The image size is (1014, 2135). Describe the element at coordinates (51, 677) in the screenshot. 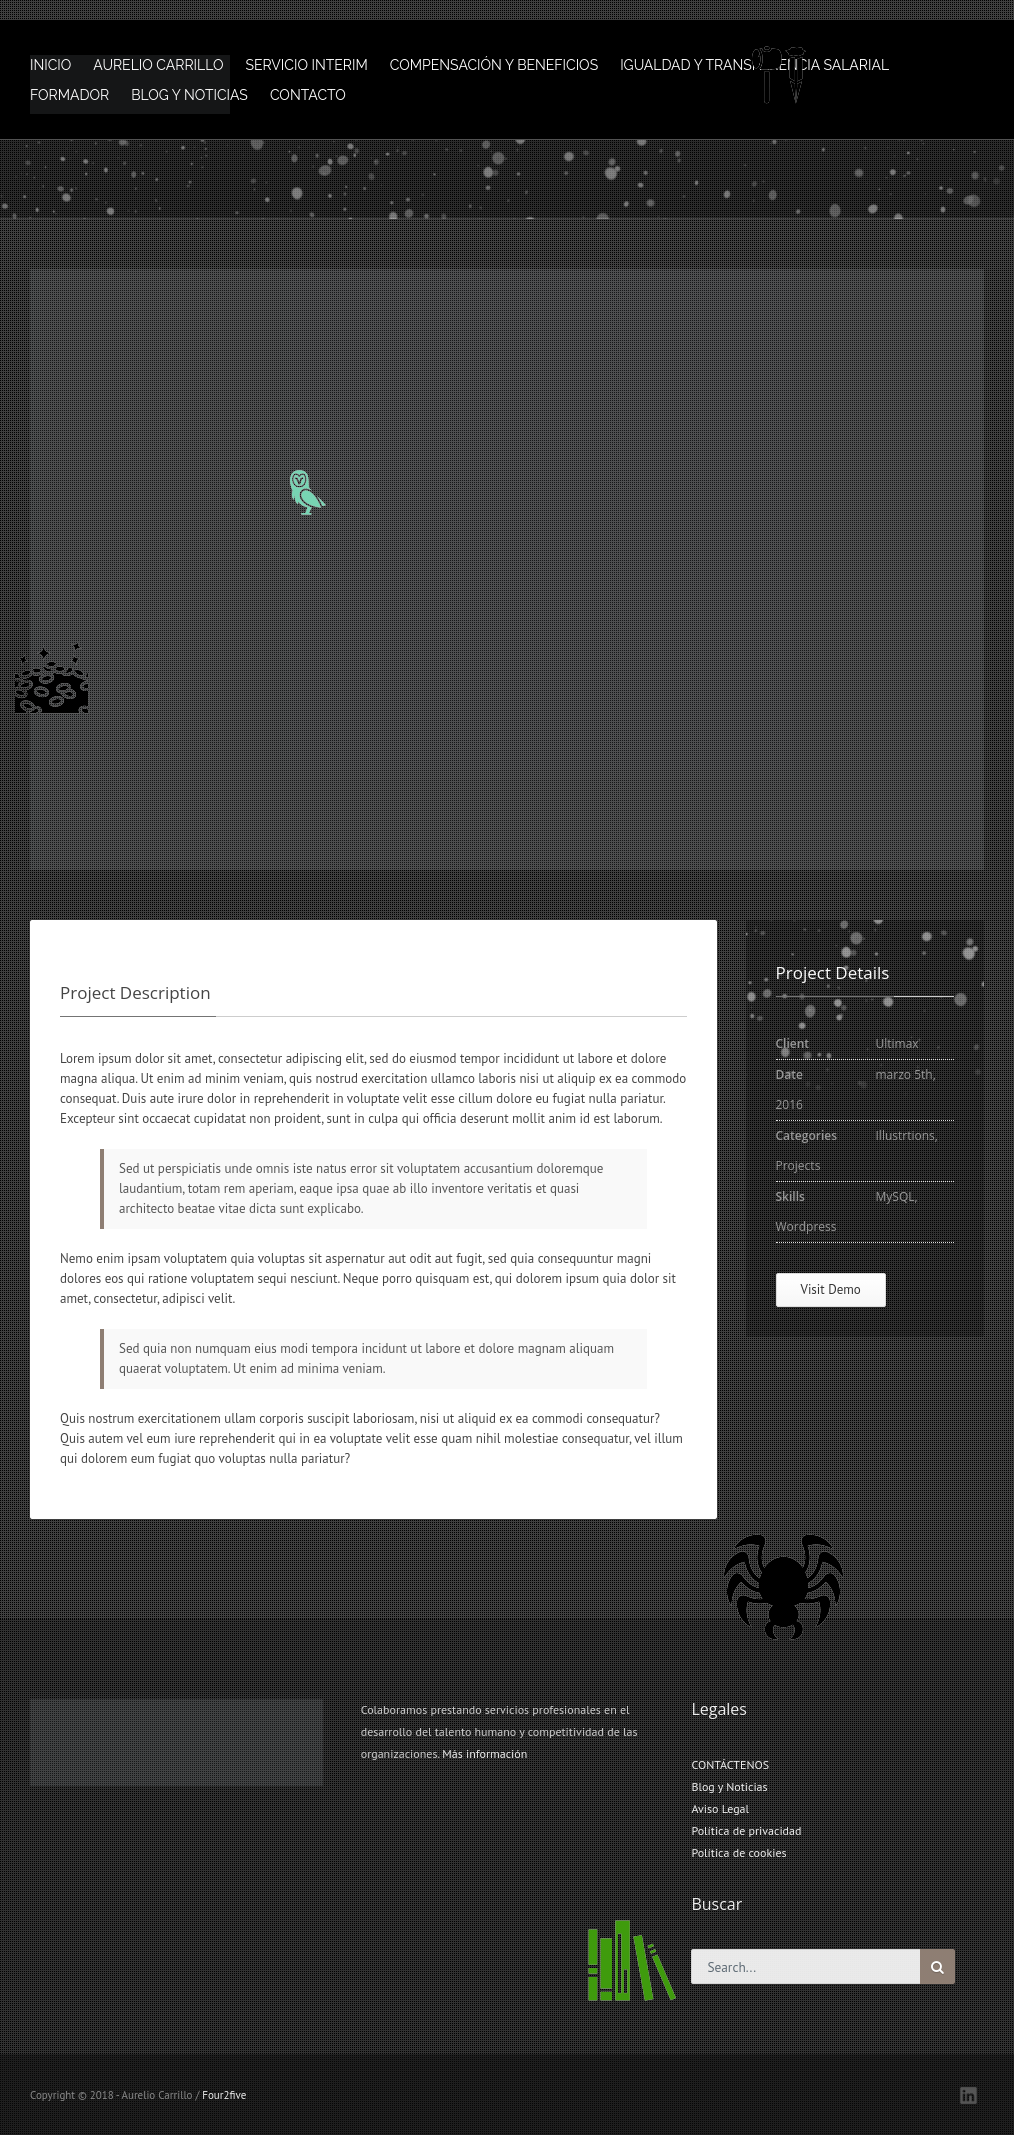

I see `view your in-game currency or coins` at that location.